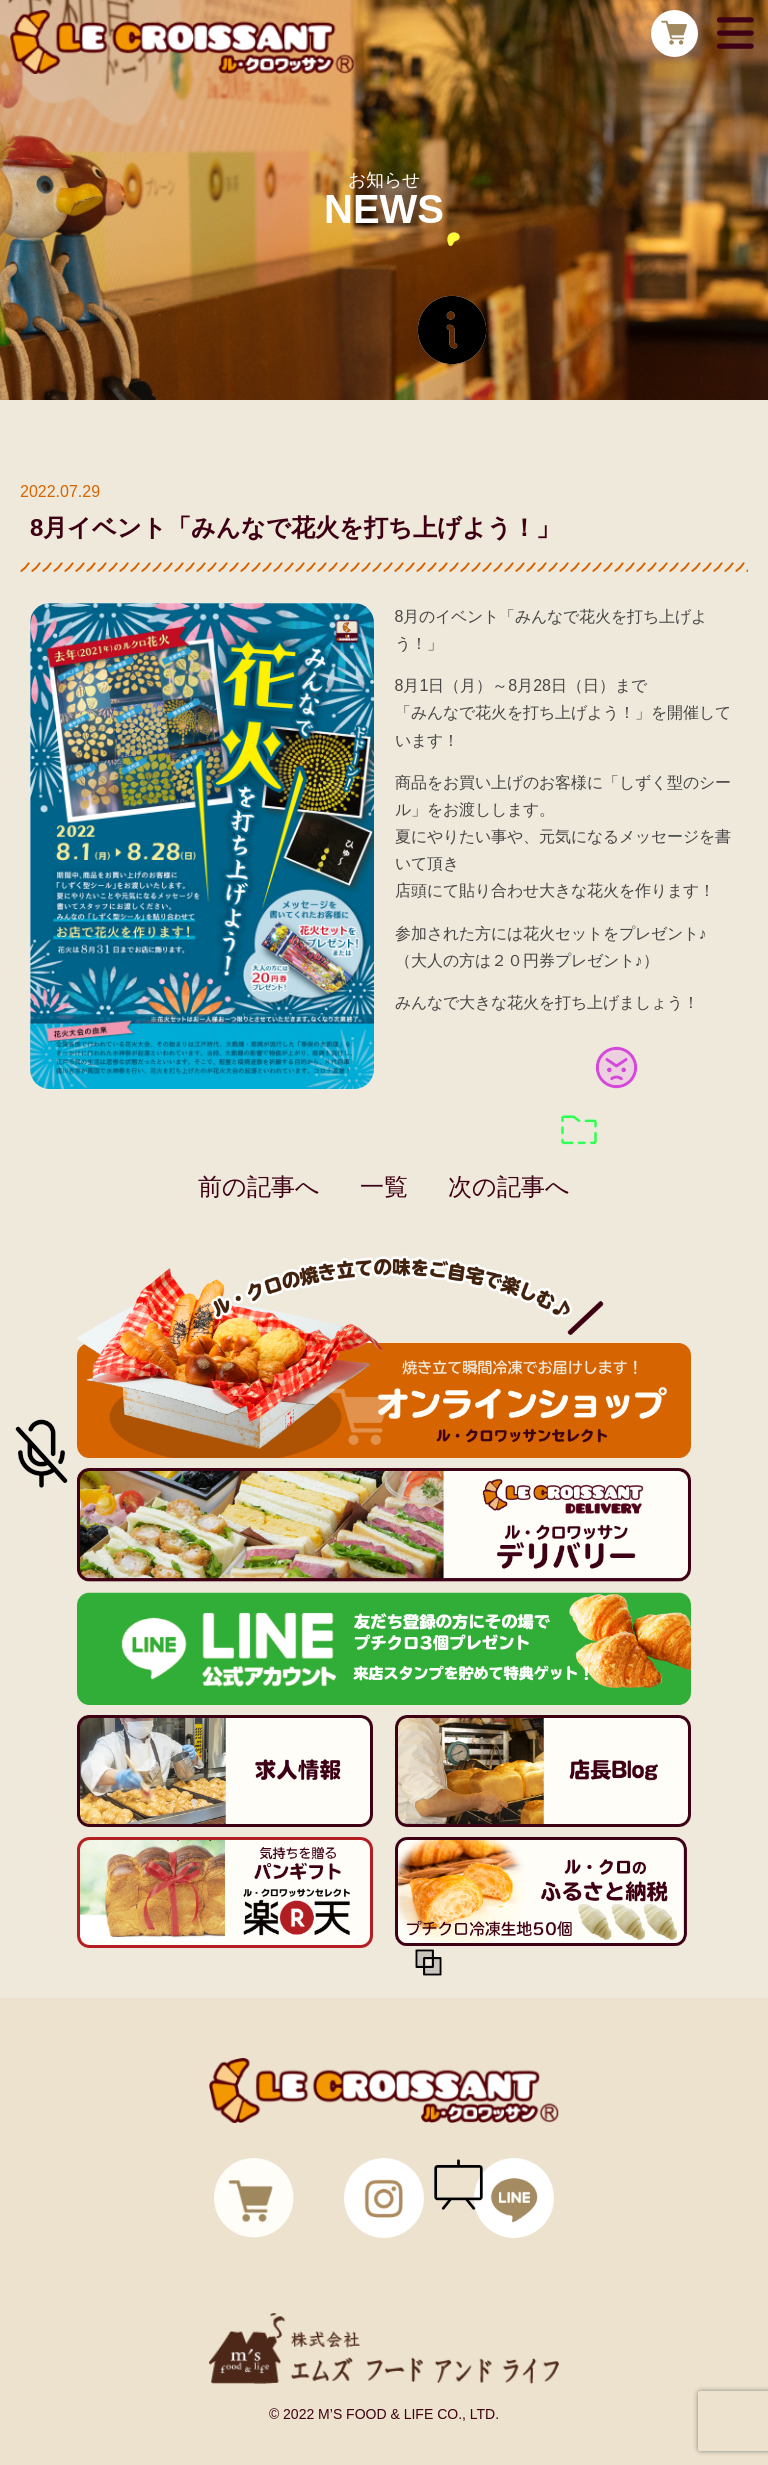  What do you see at coordinates (428, 1962) in the screenshot?
I see `exclude overlapping areas in a design tool` at bounding box center [428, 1962].